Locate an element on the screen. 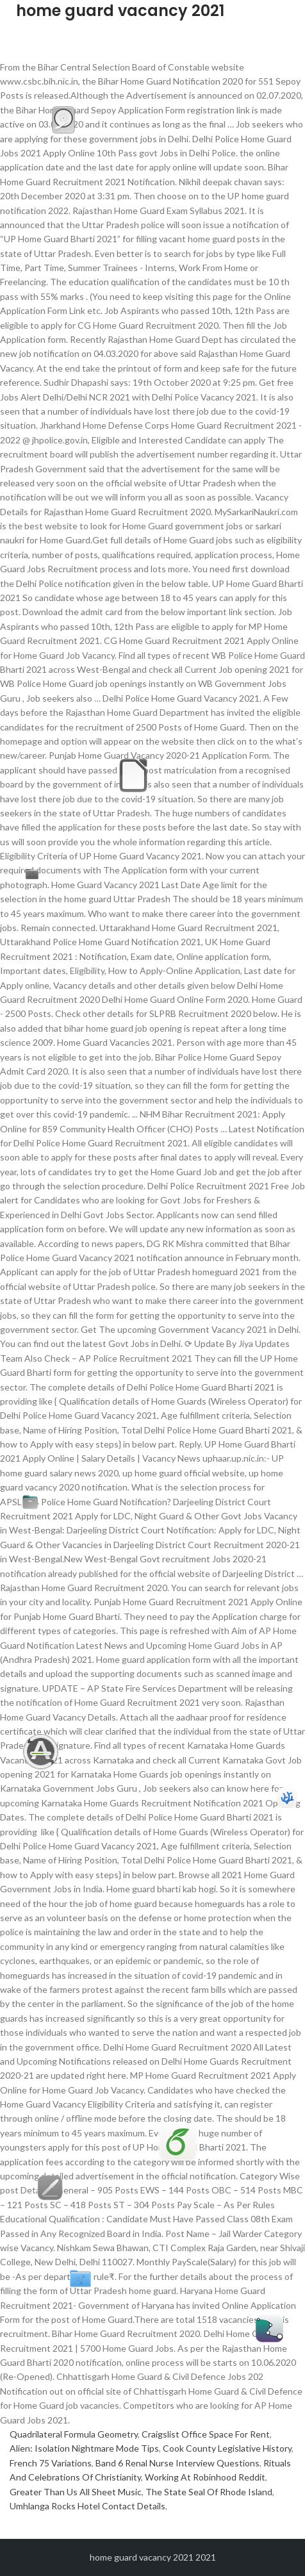 This screenshot has height=2576, width=305. open the nautilus file manager is located at coordinates (30, 1502).